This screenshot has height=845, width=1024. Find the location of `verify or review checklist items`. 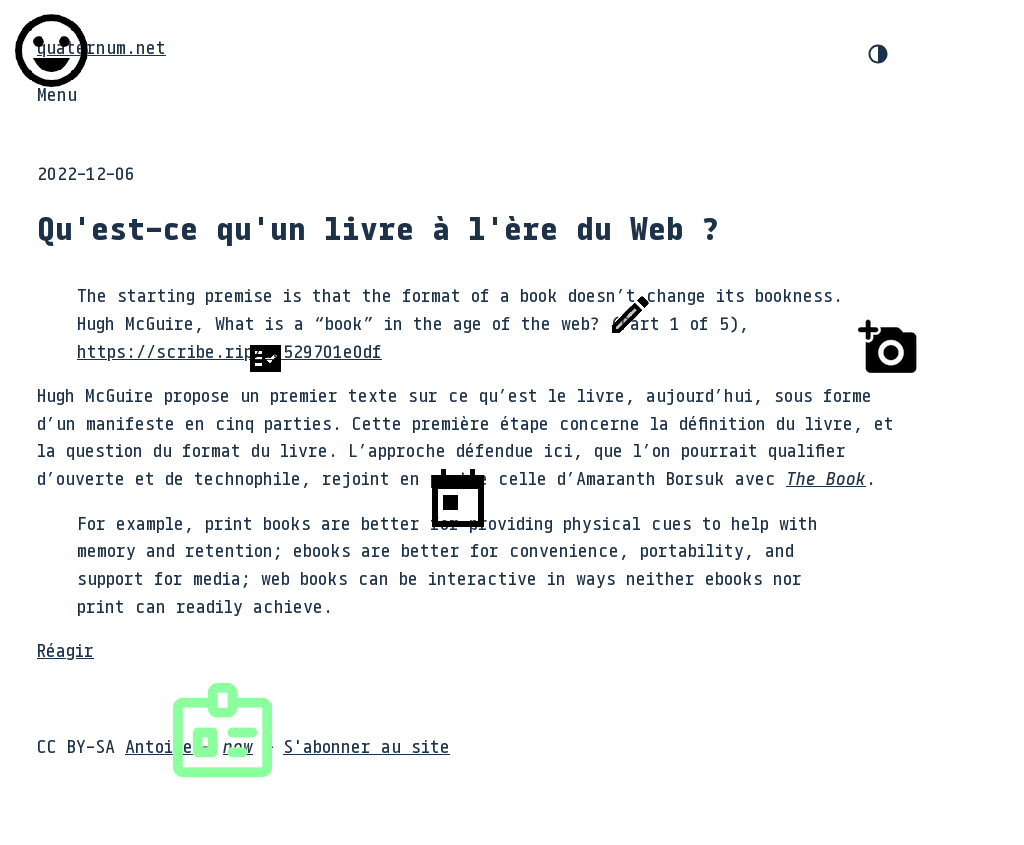

verify or review checklist items is located at coordinates (265, 358).